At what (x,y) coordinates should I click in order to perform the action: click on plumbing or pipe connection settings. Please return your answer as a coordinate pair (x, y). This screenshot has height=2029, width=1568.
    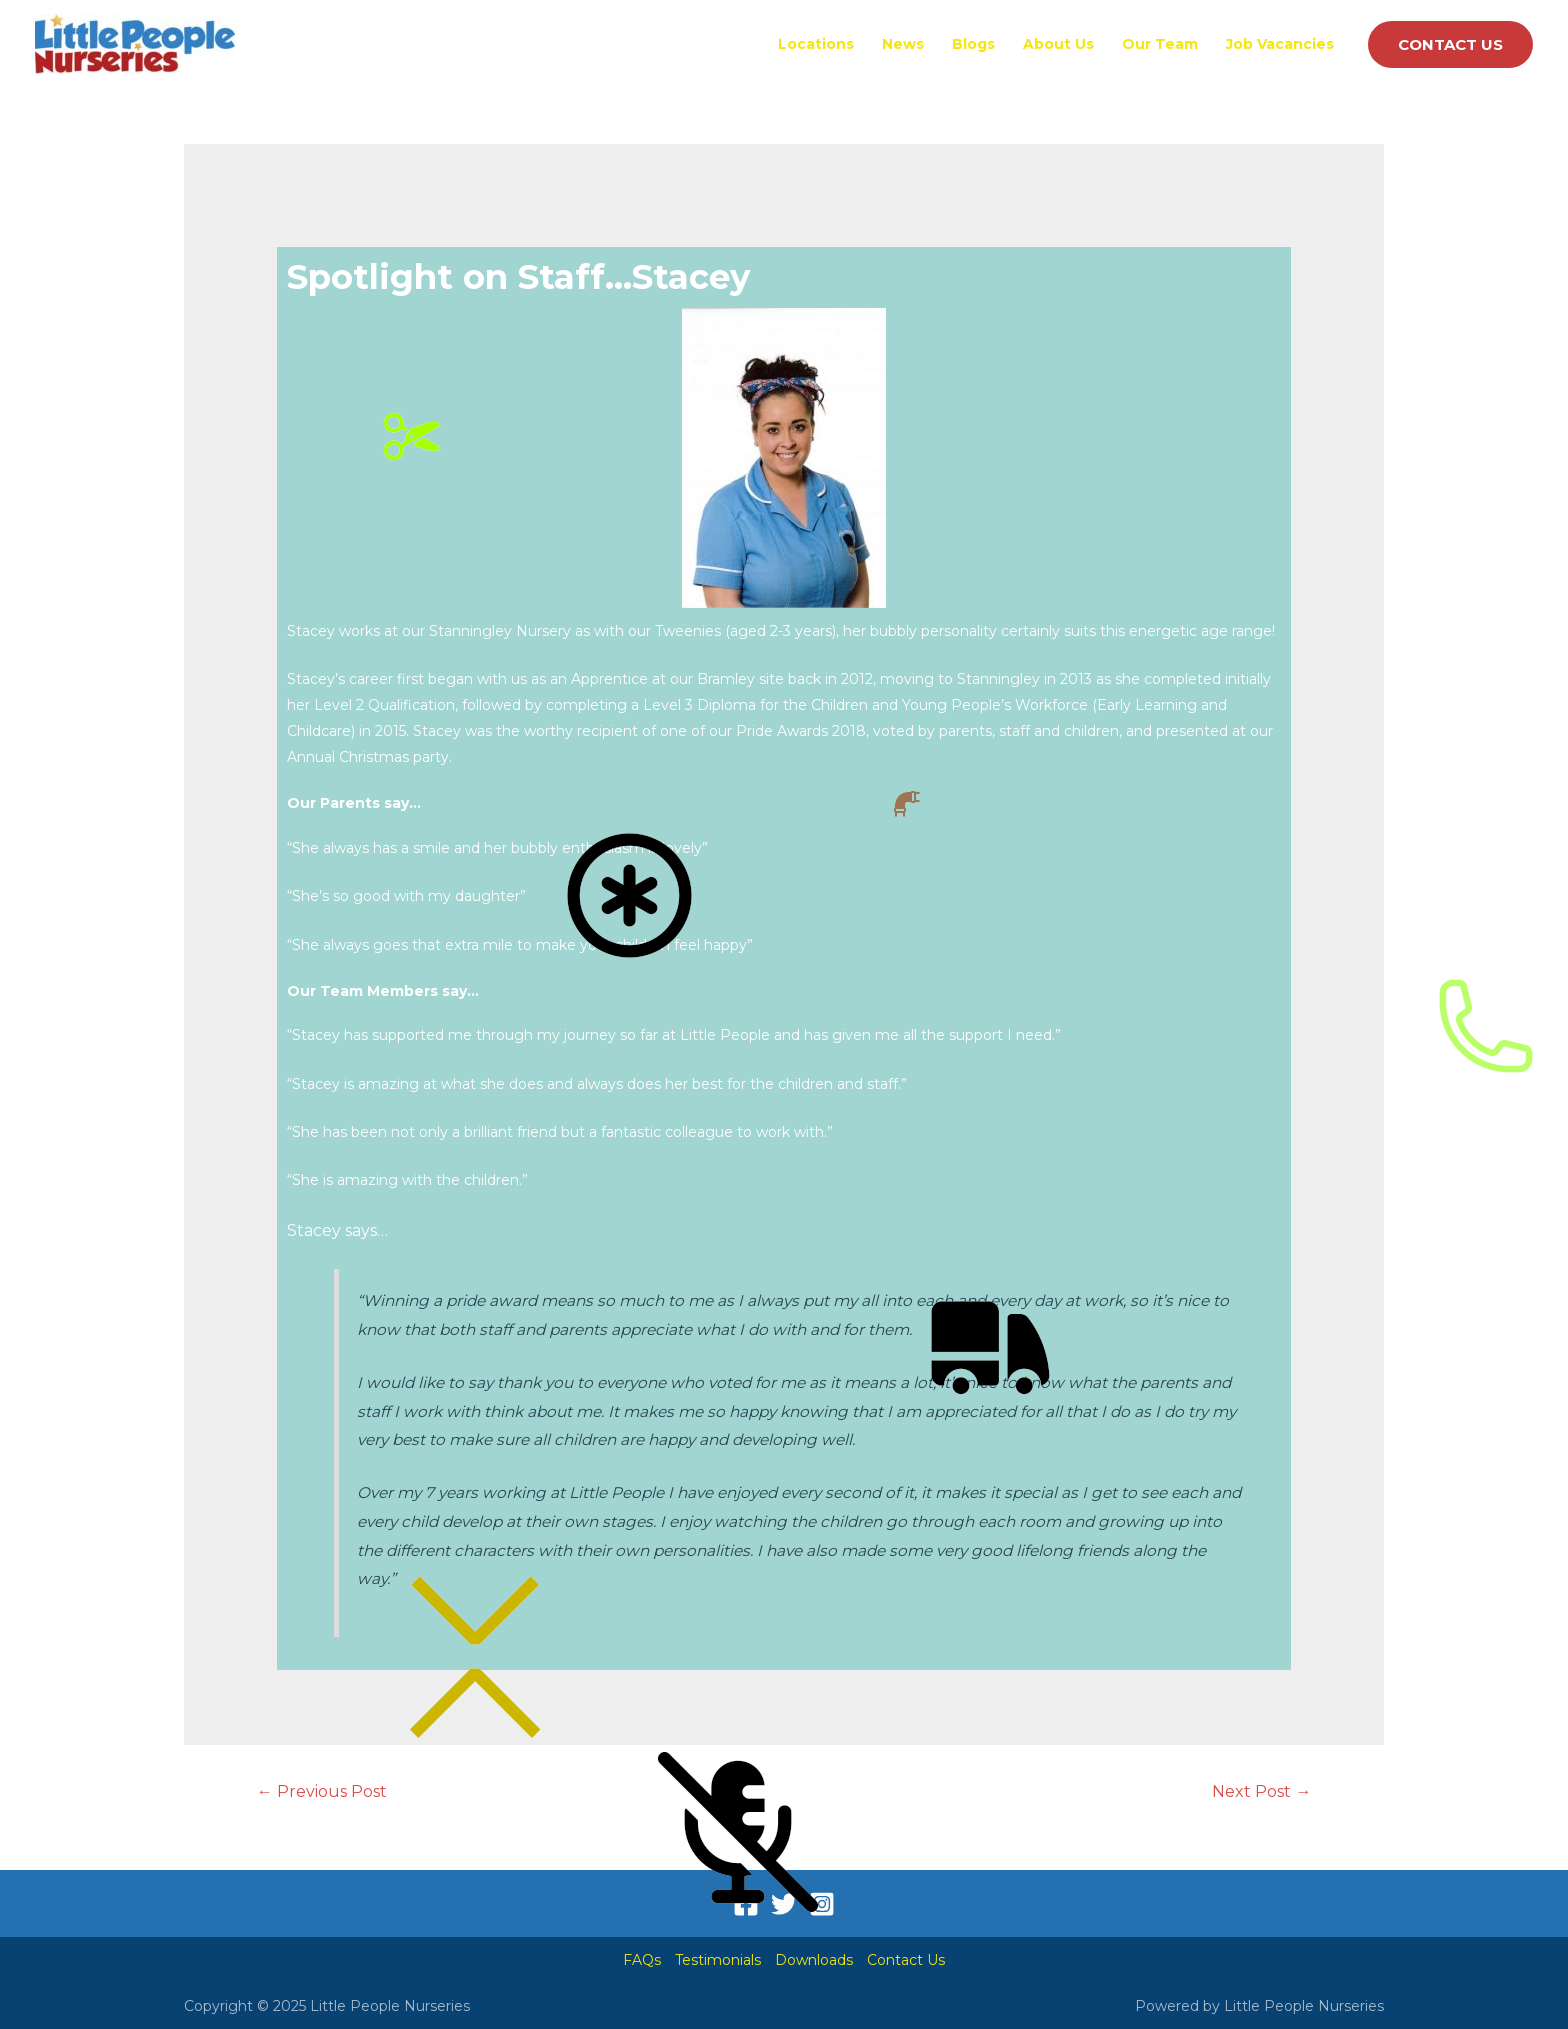
    Looking at the image, I should click on (906, 803).